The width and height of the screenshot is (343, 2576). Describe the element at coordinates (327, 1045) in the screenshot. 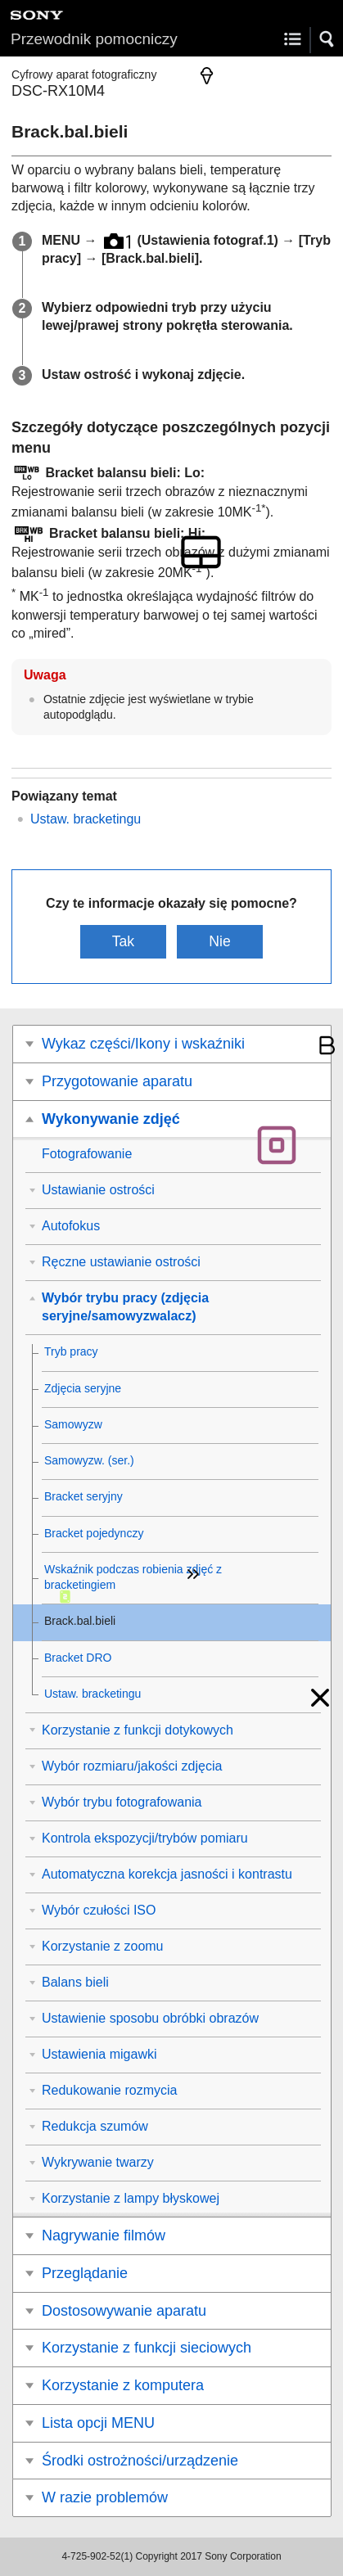

I see `apply bold formatting to selected text` at that location.